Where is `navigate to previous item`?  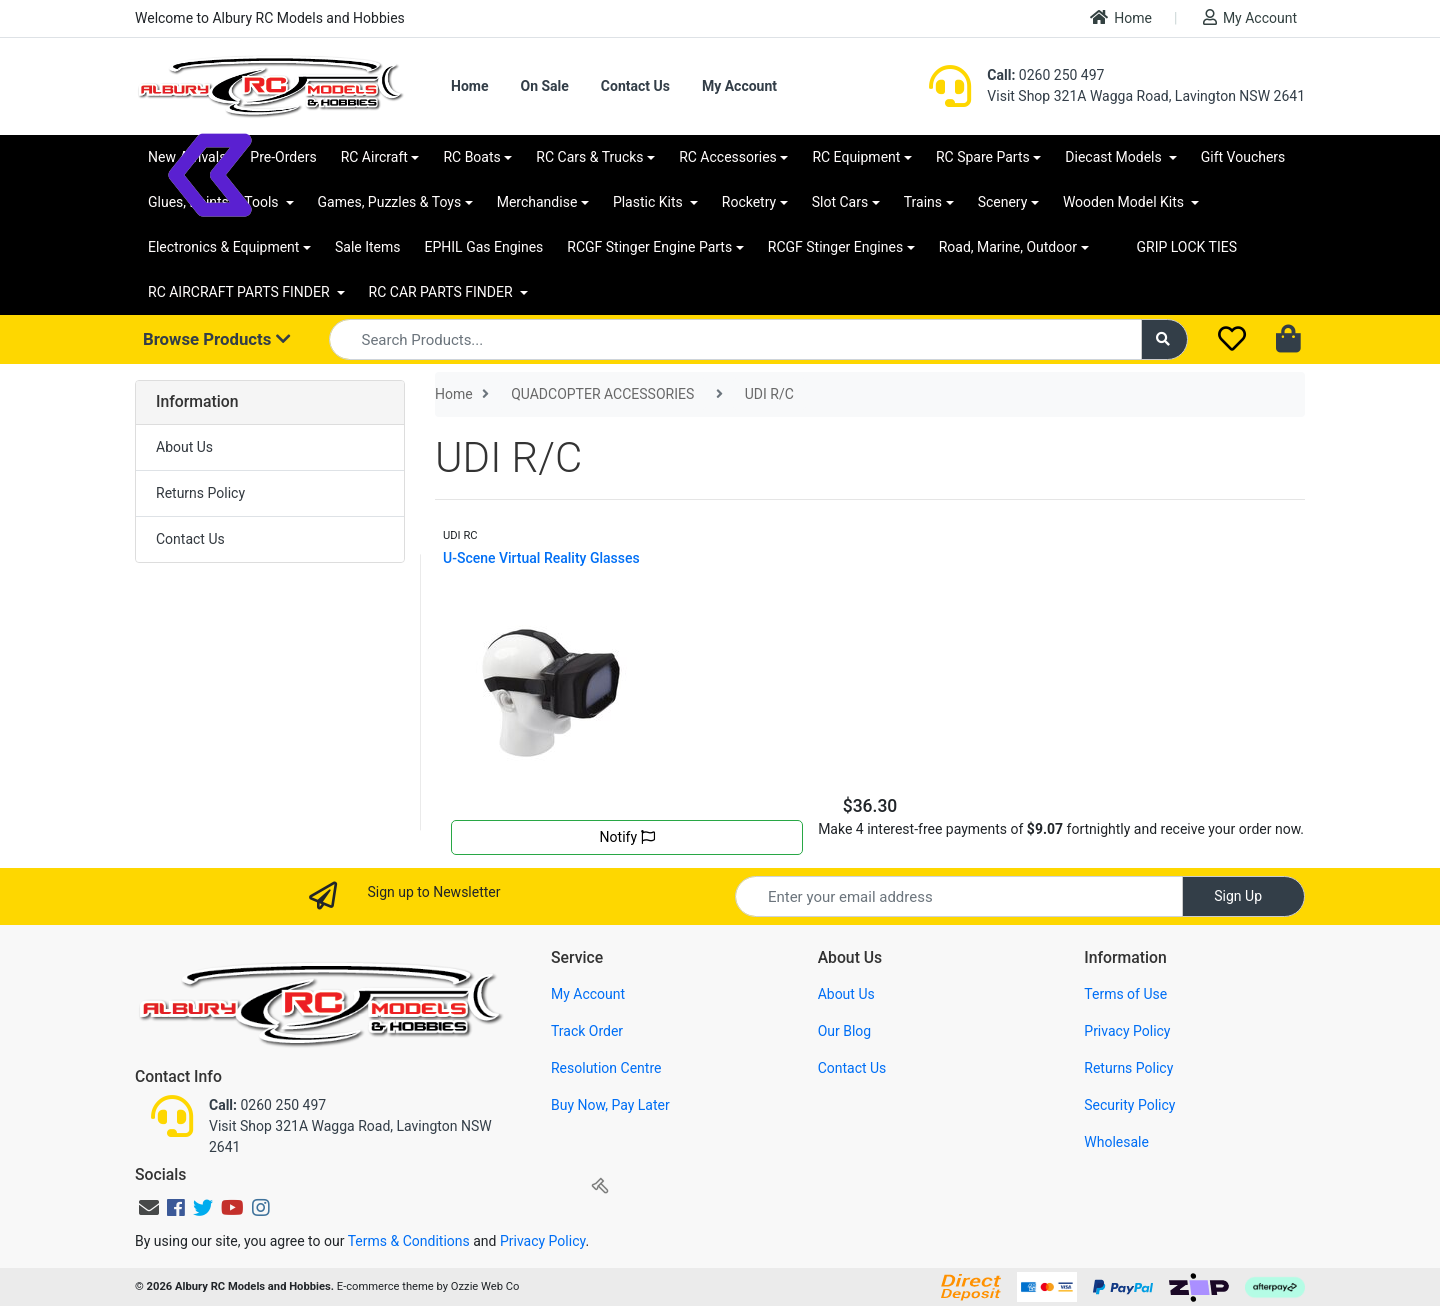
navigate to previous item is located at coordinates (210, 175).